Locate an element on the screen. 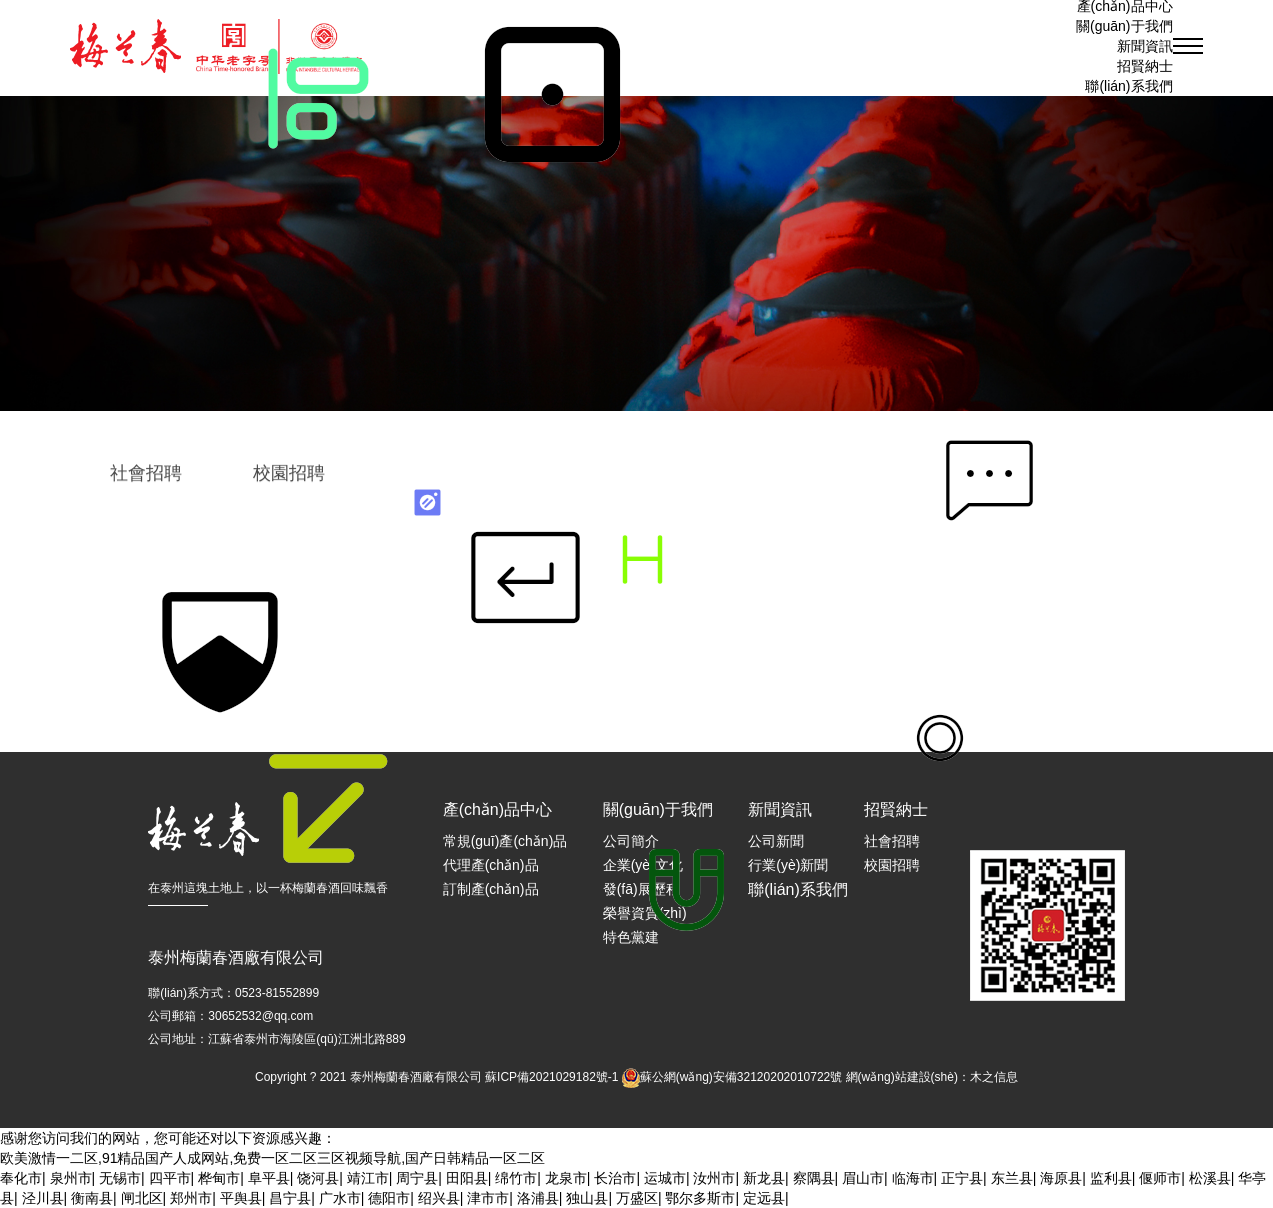  activate magnetic snap or alignment tool is located at coordinates (686, 886).